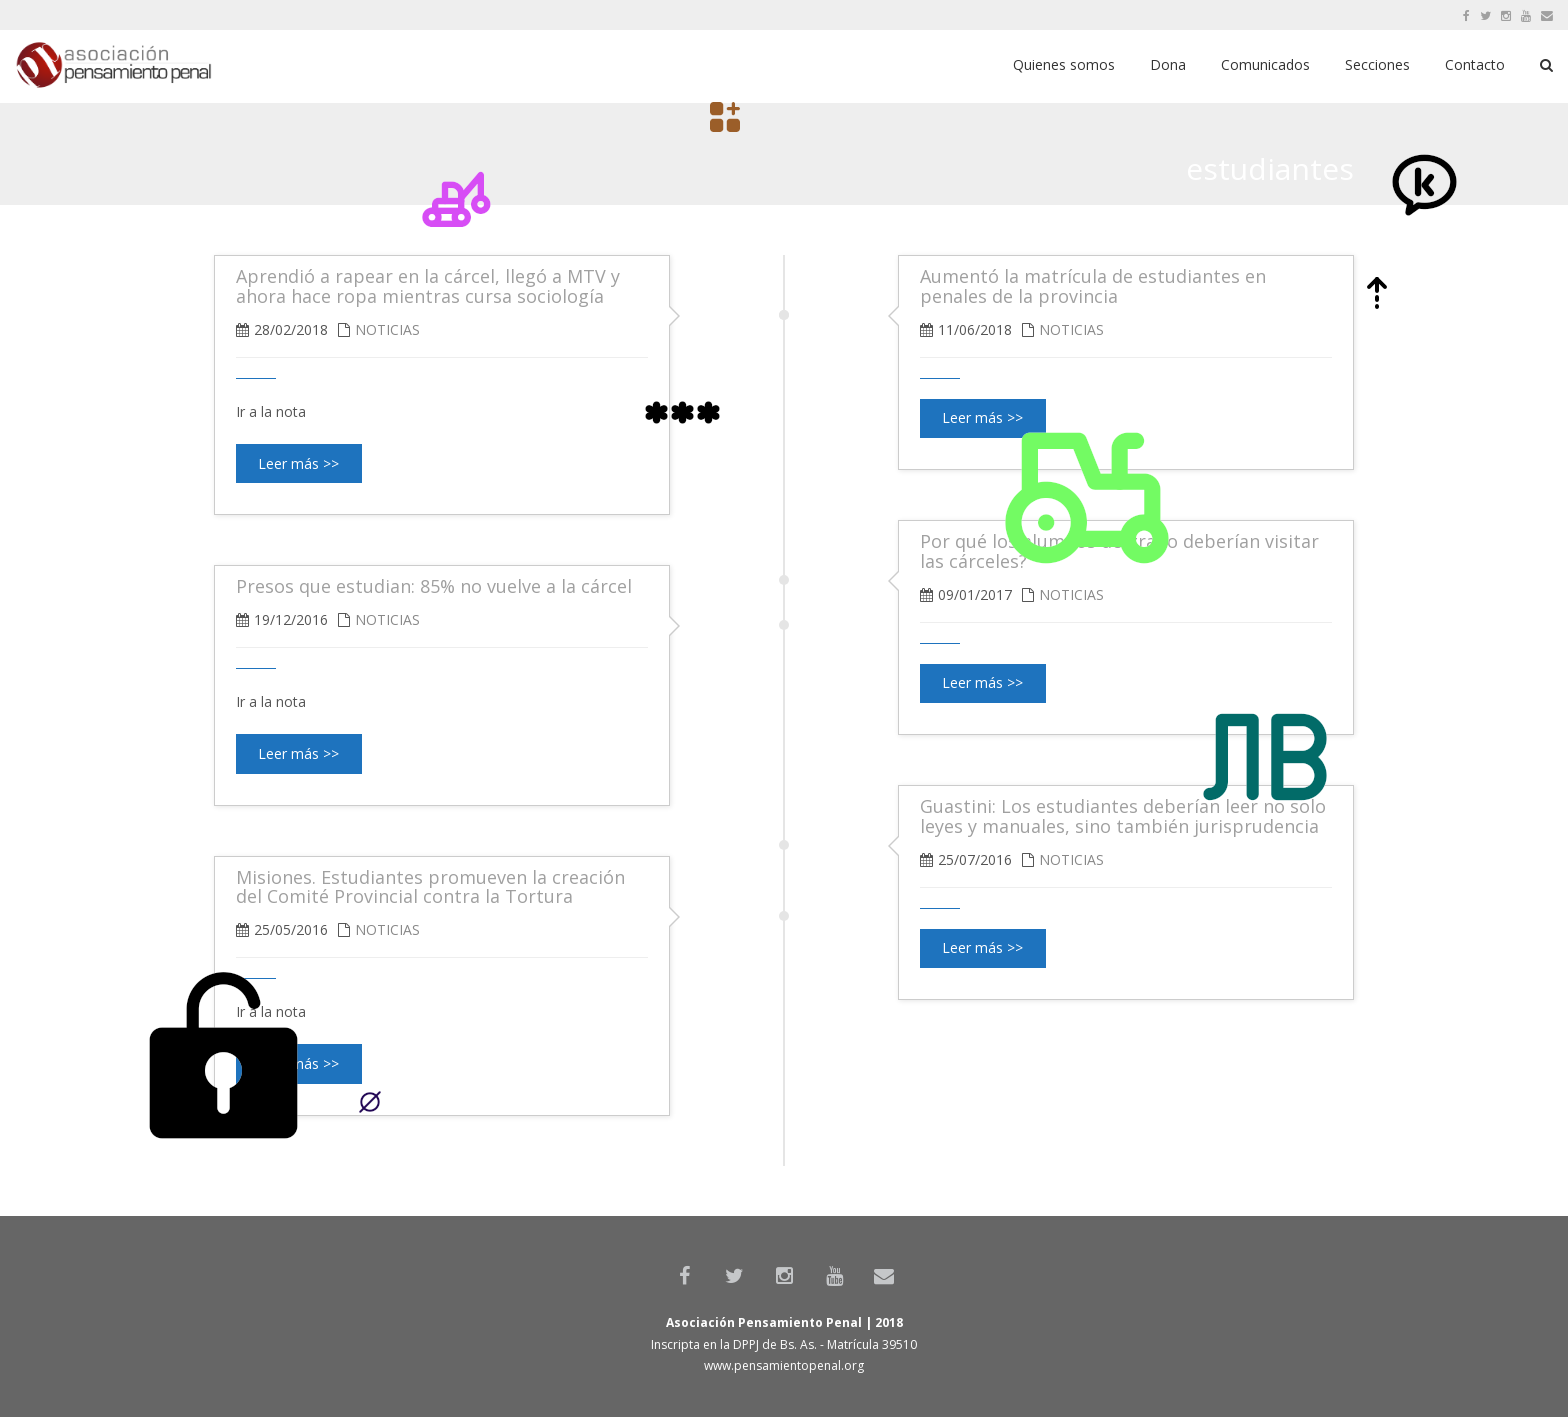 This screenshot has height=1417, width=1568. What do you see at coordinates (223, 1064) in the screenshot?
I see `unlocked or unsecured state` at bounding box center [223, 1064].